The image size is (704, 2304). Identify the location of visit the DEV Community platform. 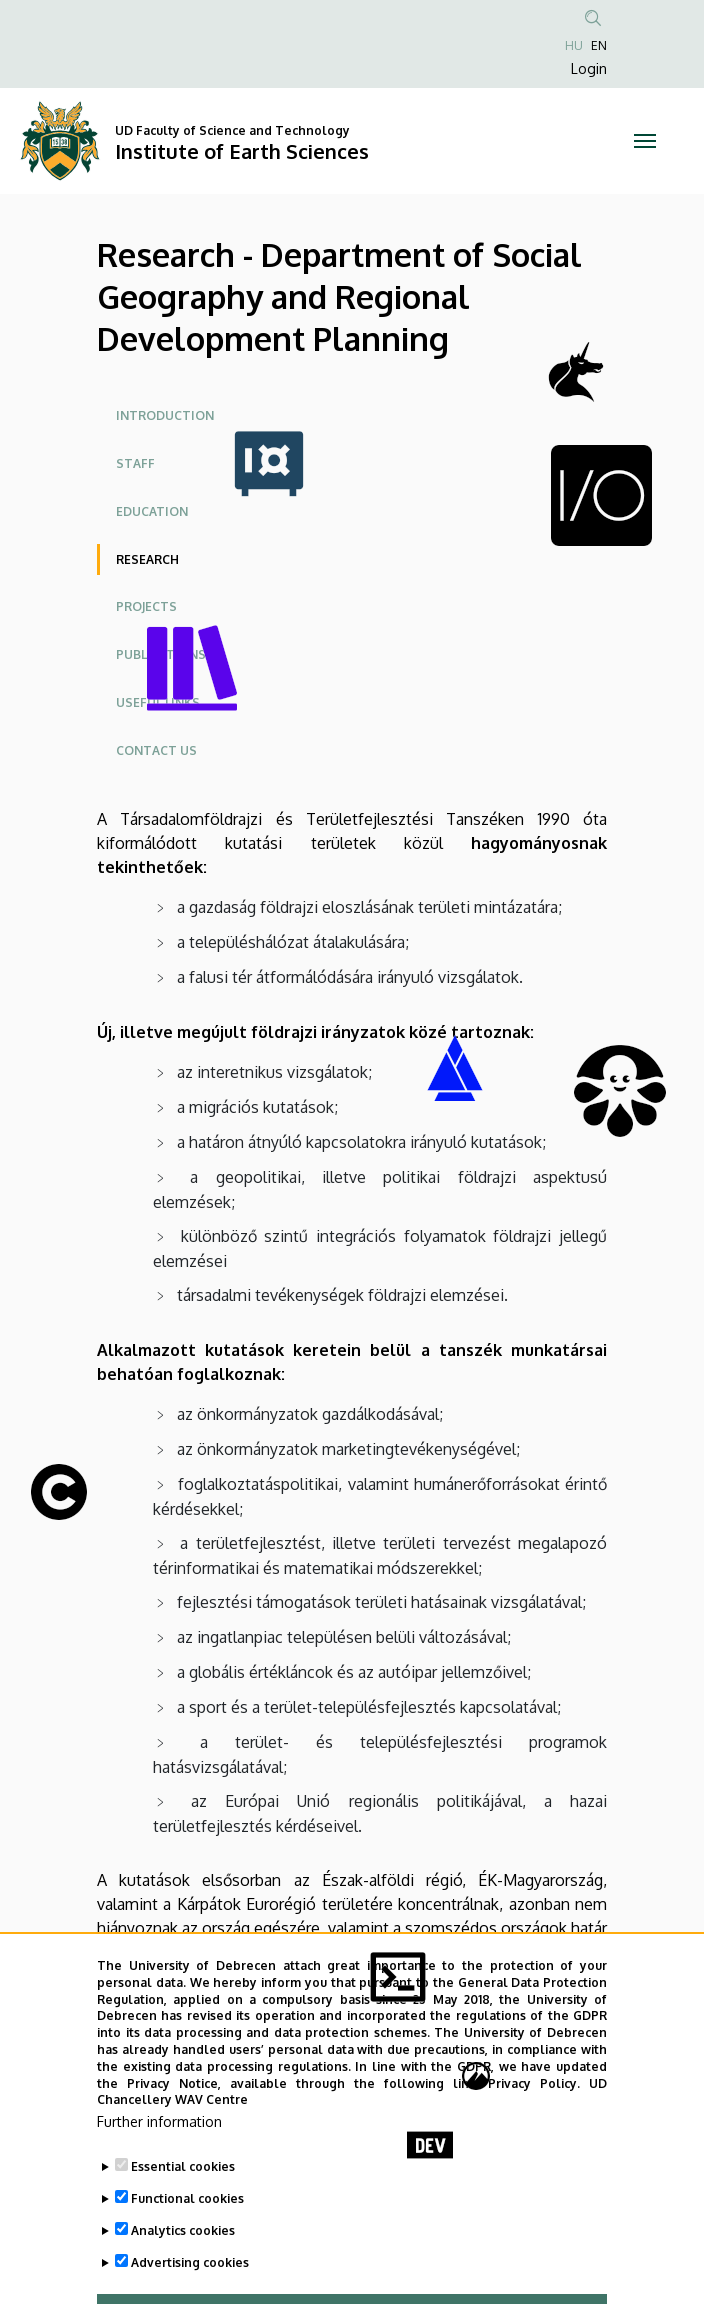
(430, 2145).